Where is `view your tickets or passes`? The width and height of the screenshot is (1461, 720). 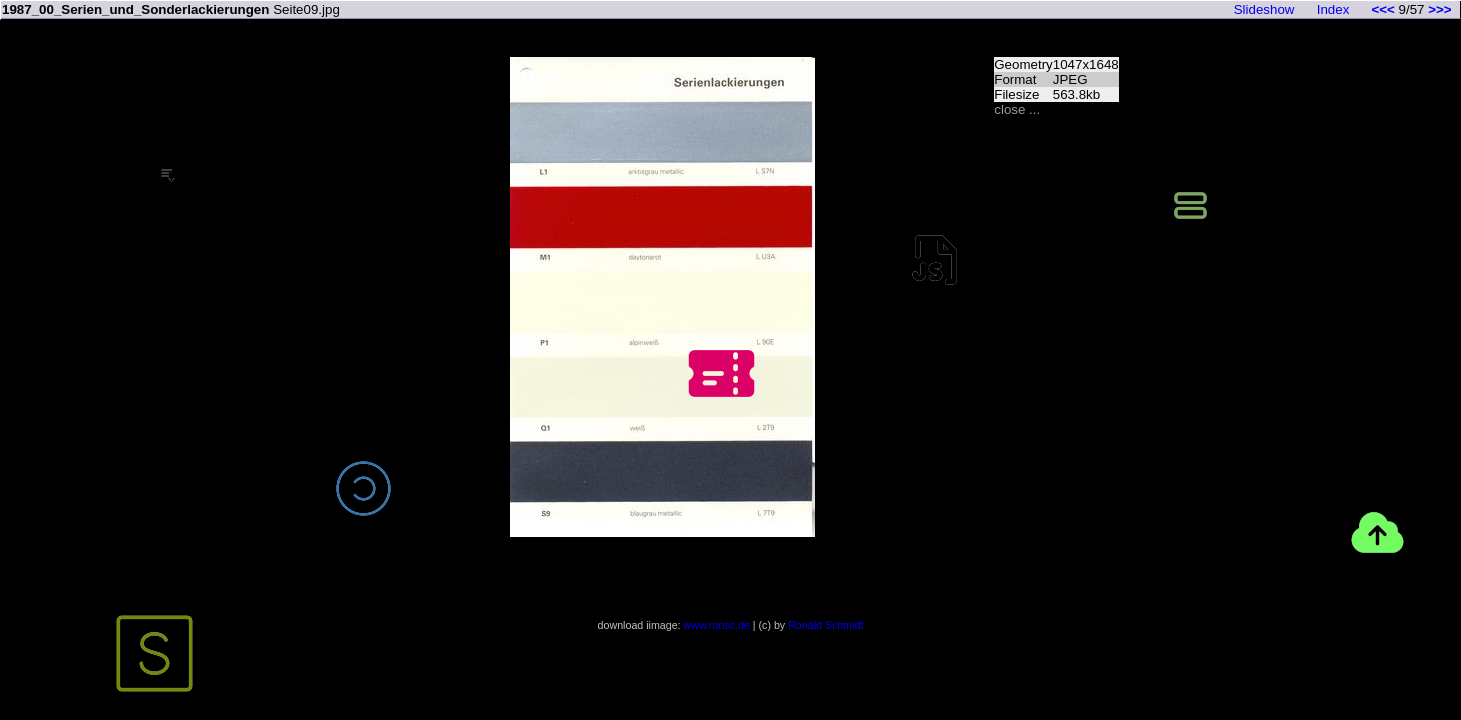 view your tickets or passes is located at coordinates (721, 373).